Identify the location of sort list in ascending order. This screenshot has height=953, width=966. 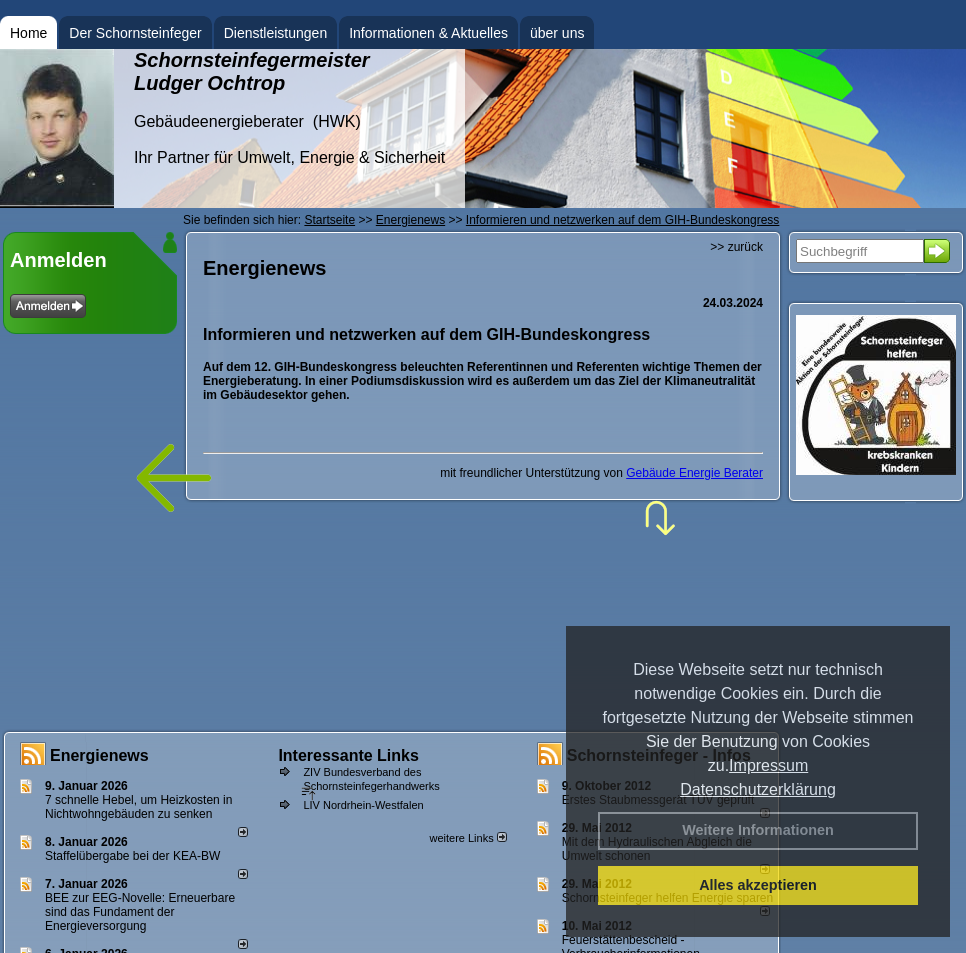
(308, 793).